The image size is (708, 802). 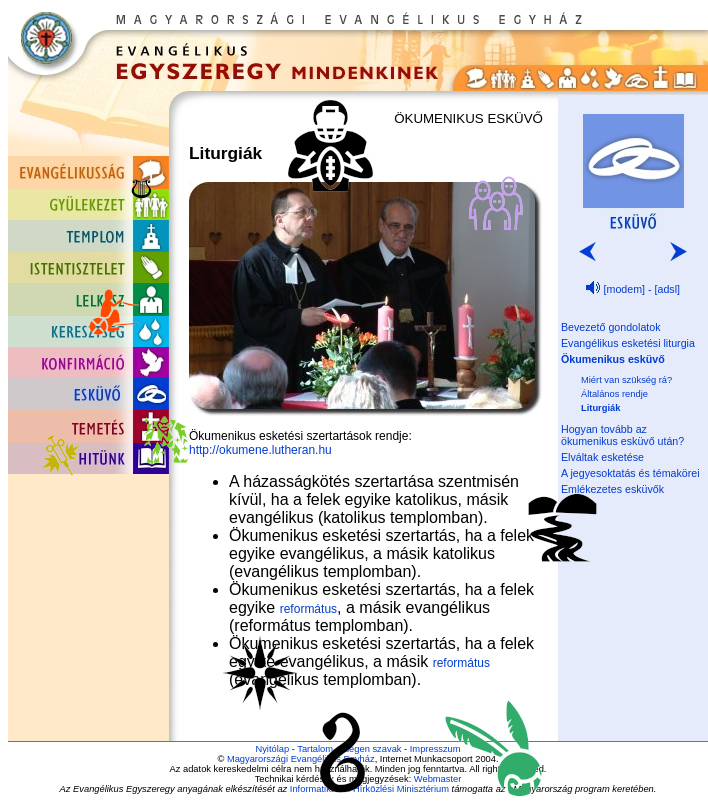 What do you see at coordinates (330, 142) in the screenshot?
I see `view american football player profile` at bounding box center [330, 142].